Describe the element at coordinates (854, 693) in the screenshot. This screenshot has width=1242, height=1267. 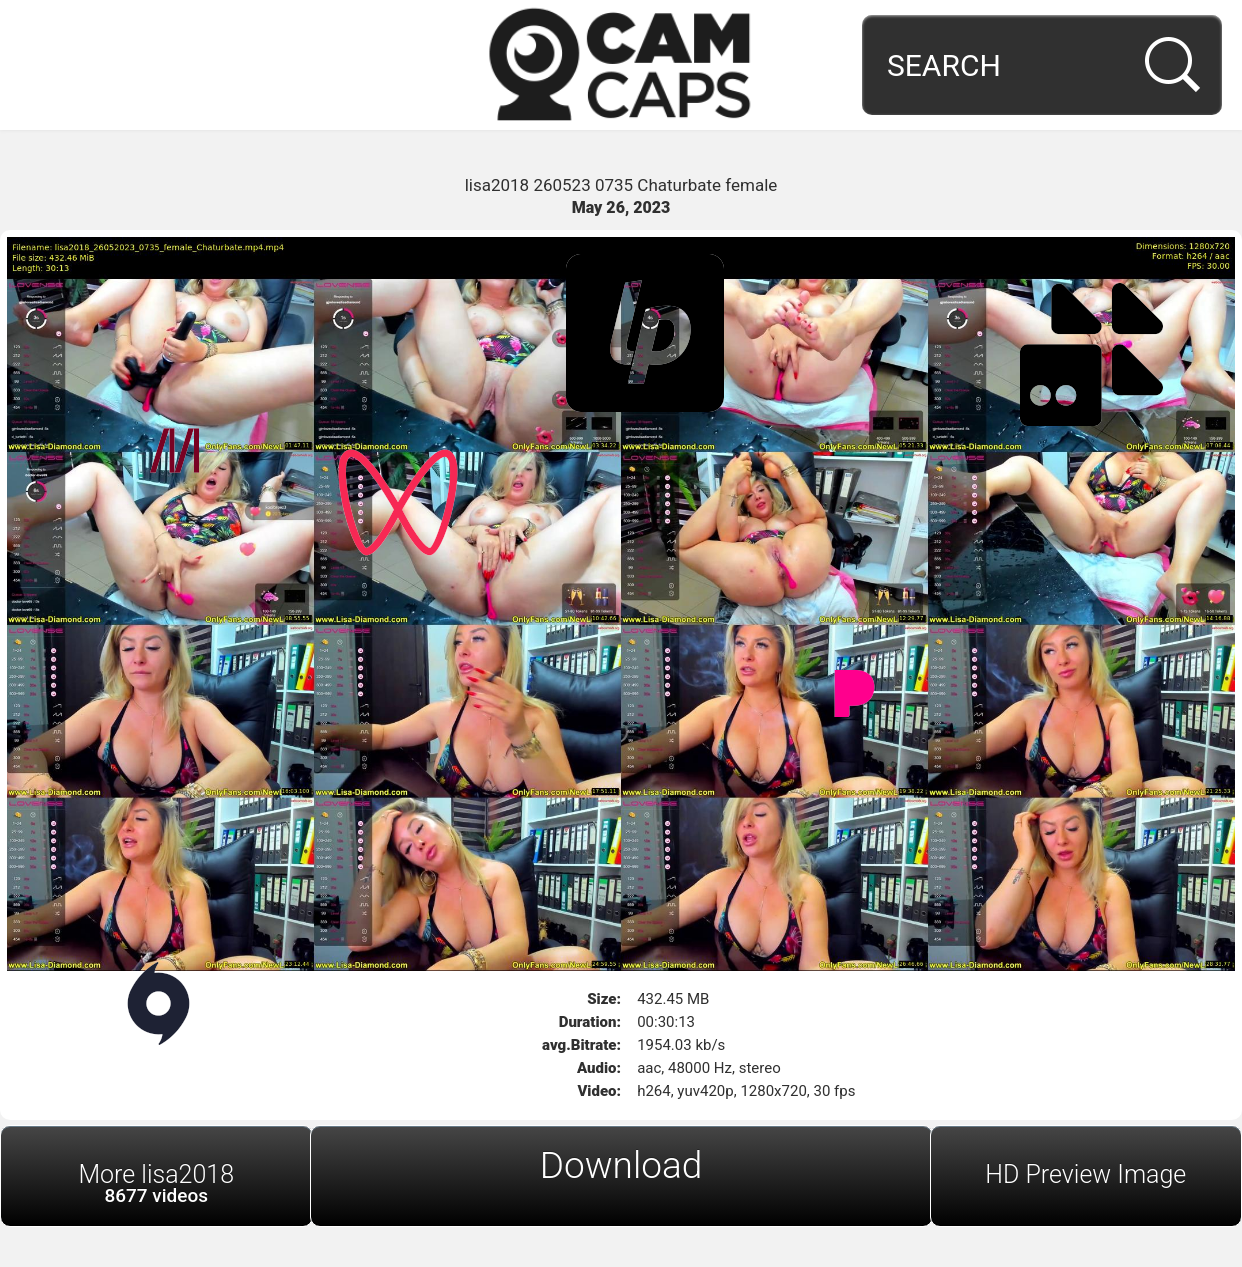
I see `open the Pandora music streaming app` at that location.